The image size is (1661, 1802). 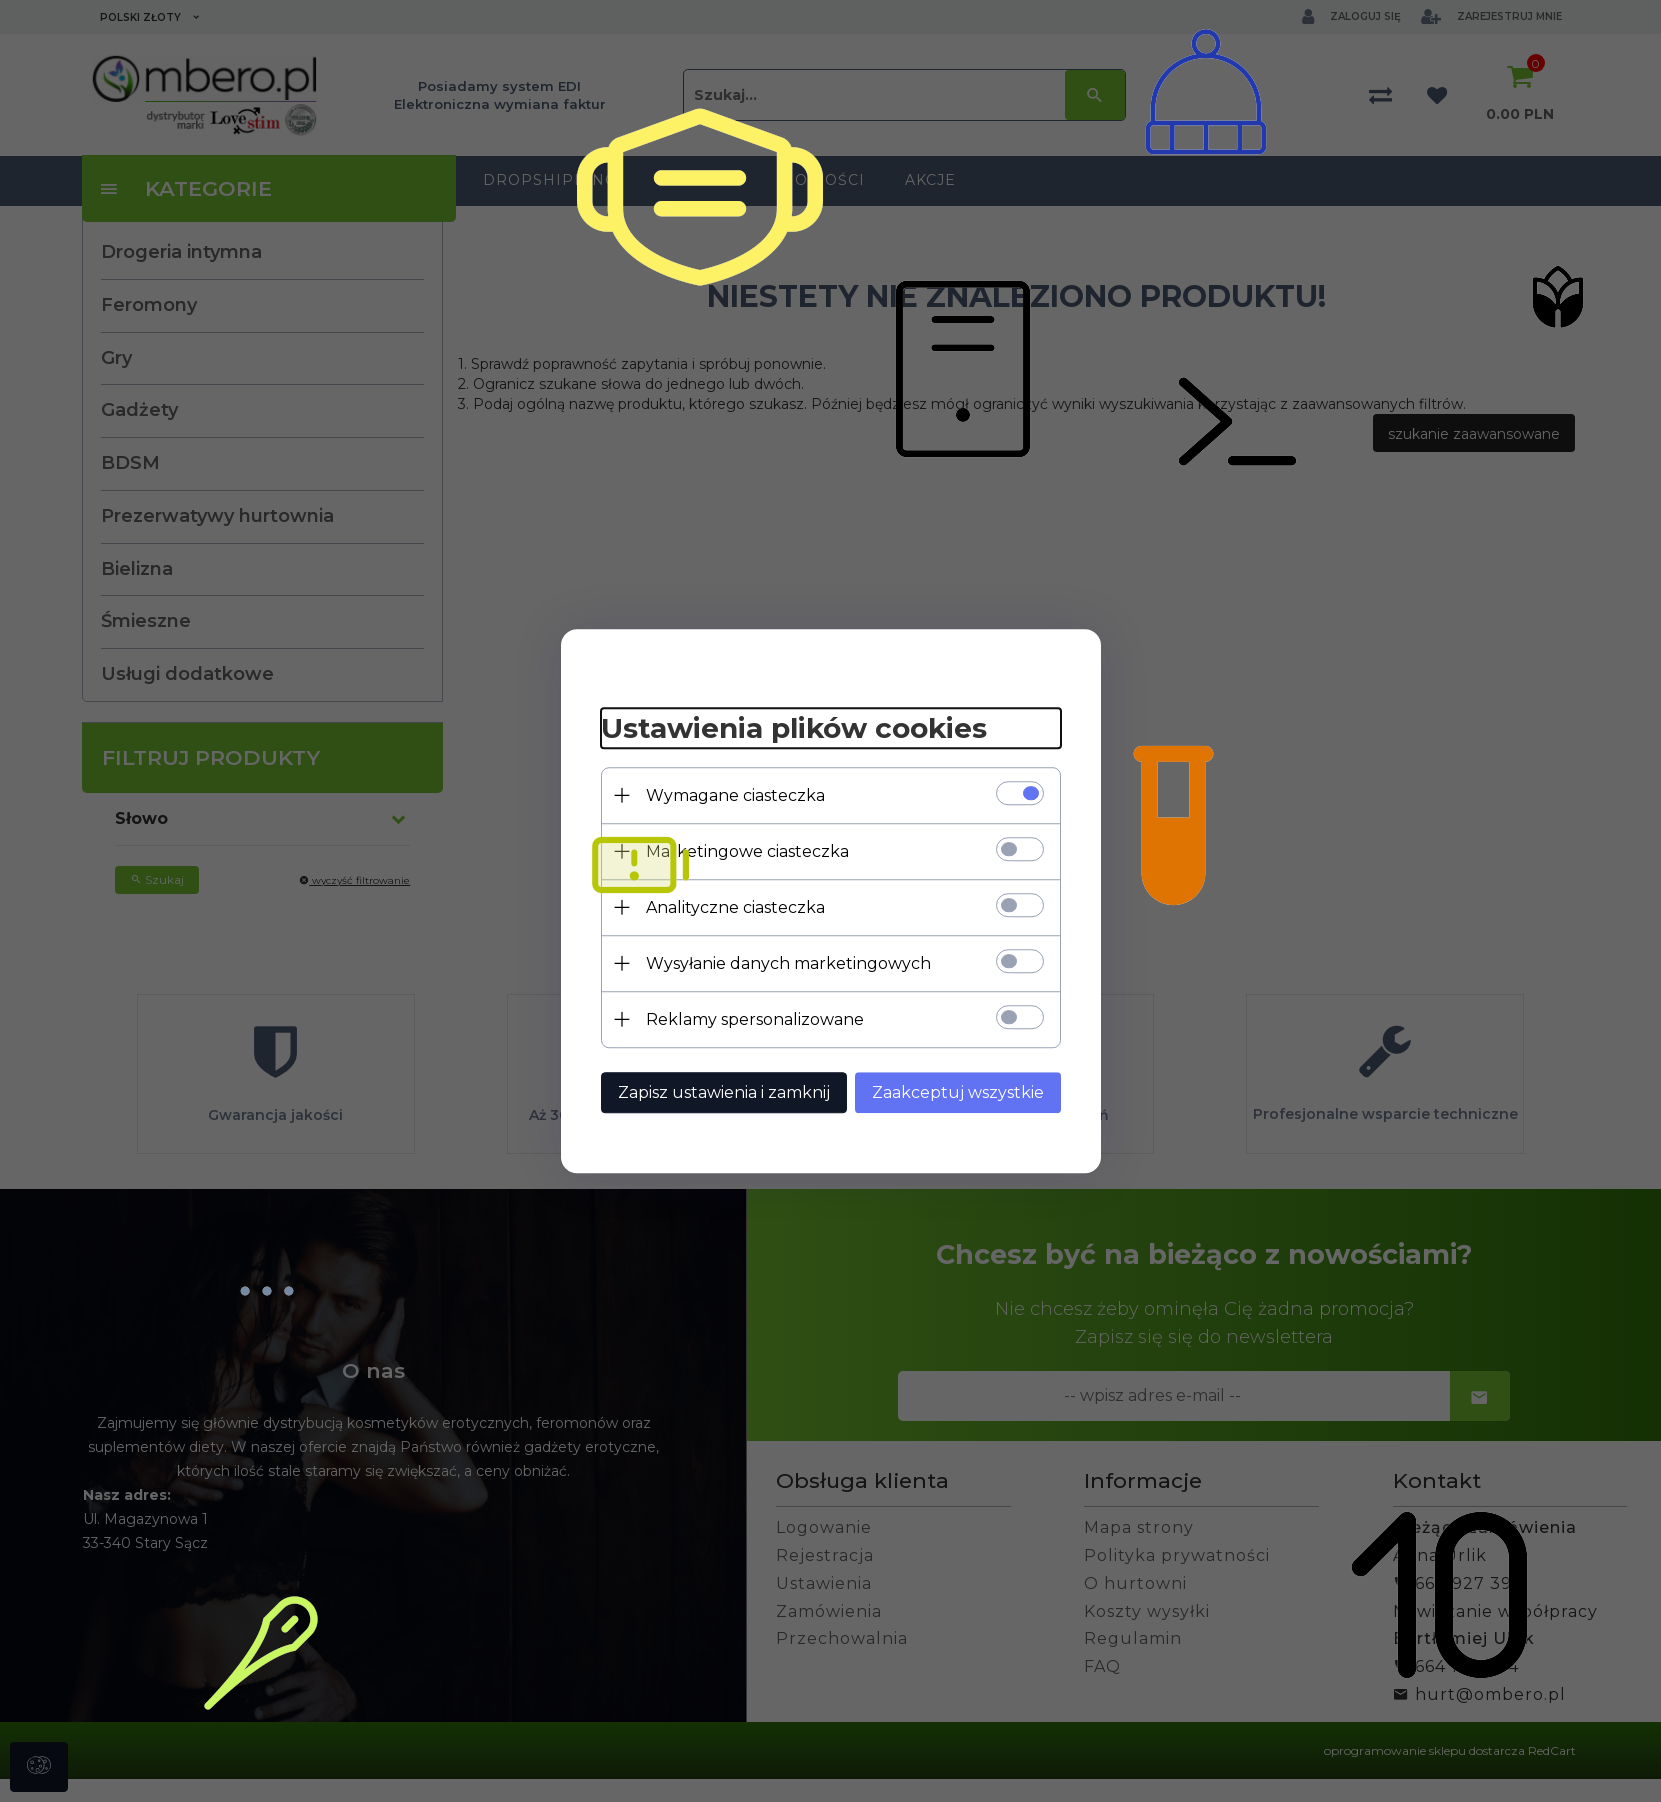 I want to click on sewing or crafting tools, so click(x=261, y=1653).